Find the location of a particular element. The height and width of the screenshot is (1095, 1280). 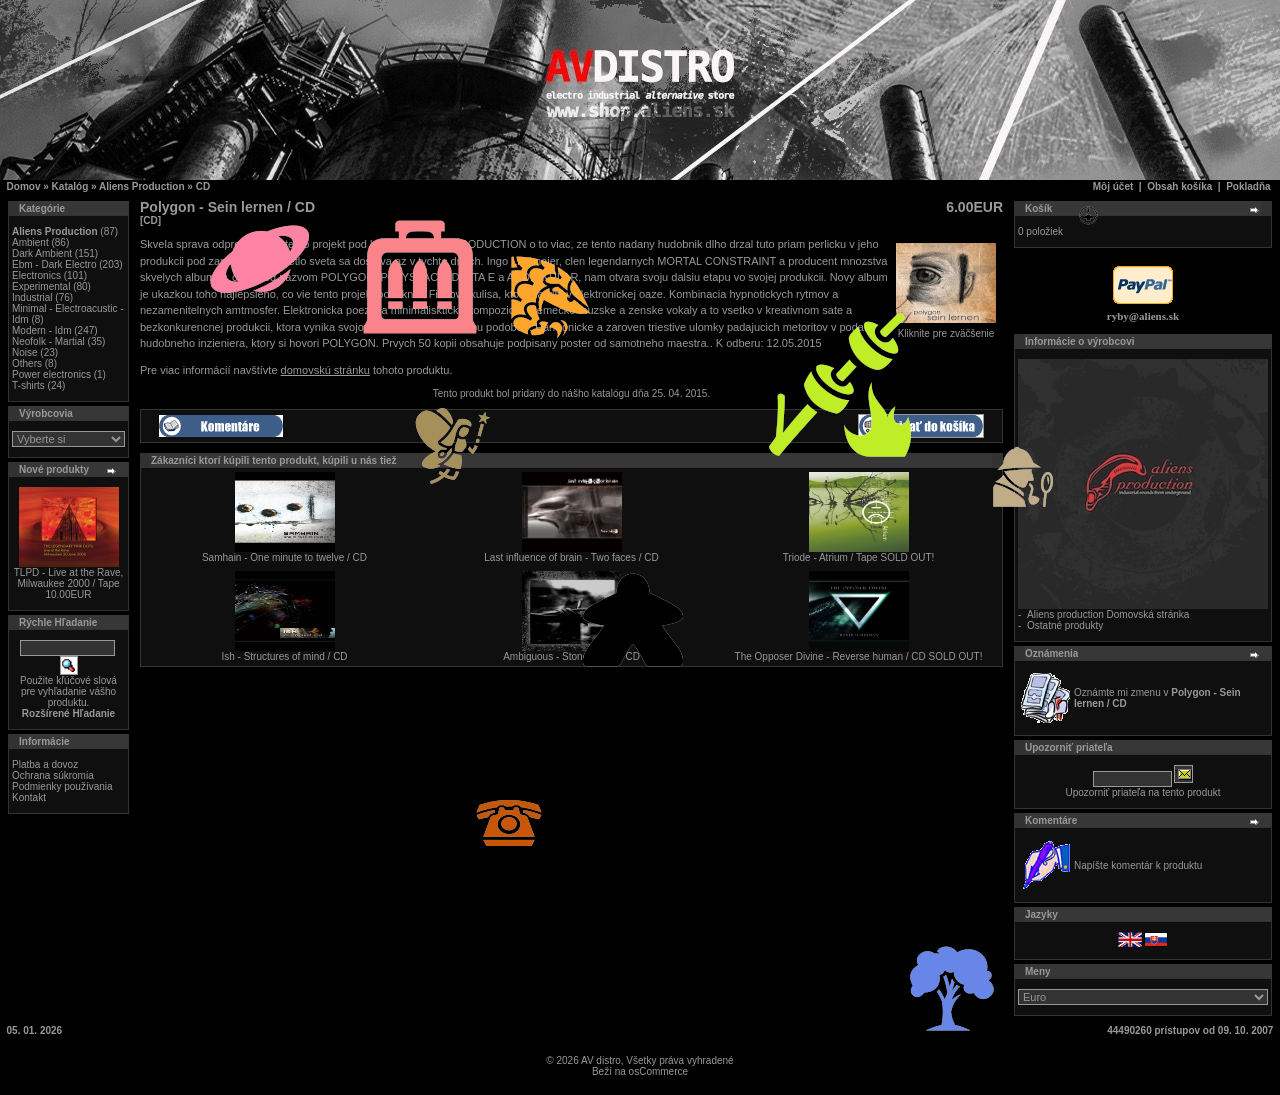

pangolin character or creature icon is located at coordinates (553, 297).